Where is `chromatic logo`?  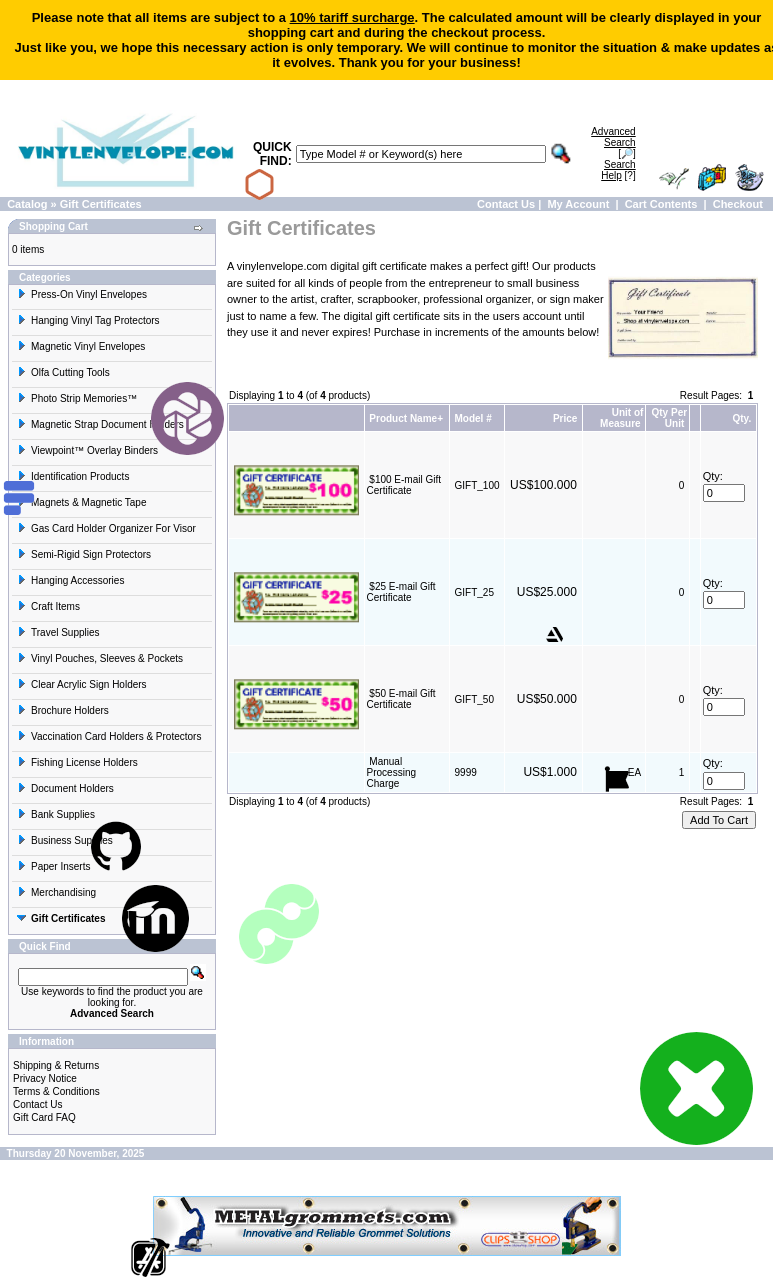 chromatic logo is located at coordinates (187, 418).